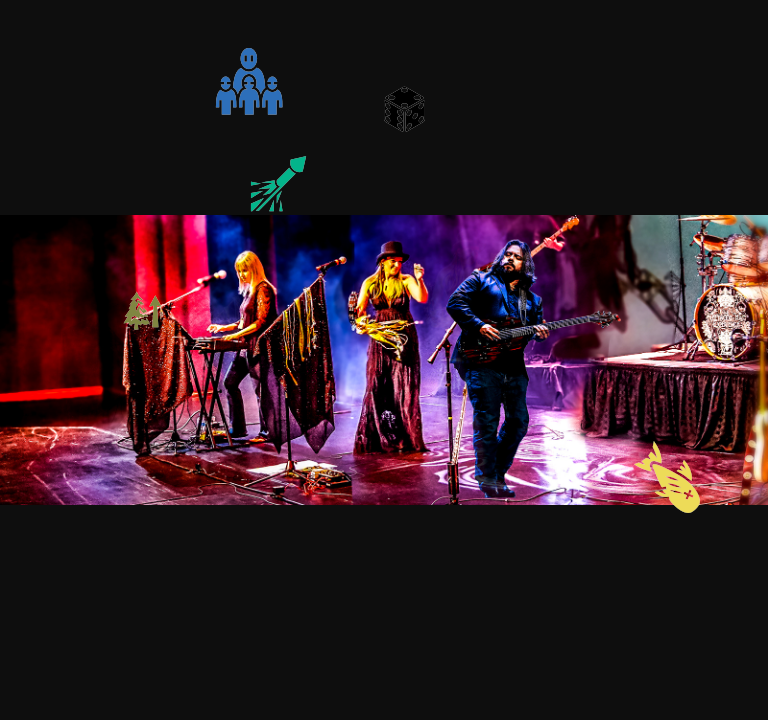 The image size is (768, 720). What do you see at coordinates (142, 310) in the screenshot?
I see `track your forest or tree growth progress` at bounding box center [142, 310].